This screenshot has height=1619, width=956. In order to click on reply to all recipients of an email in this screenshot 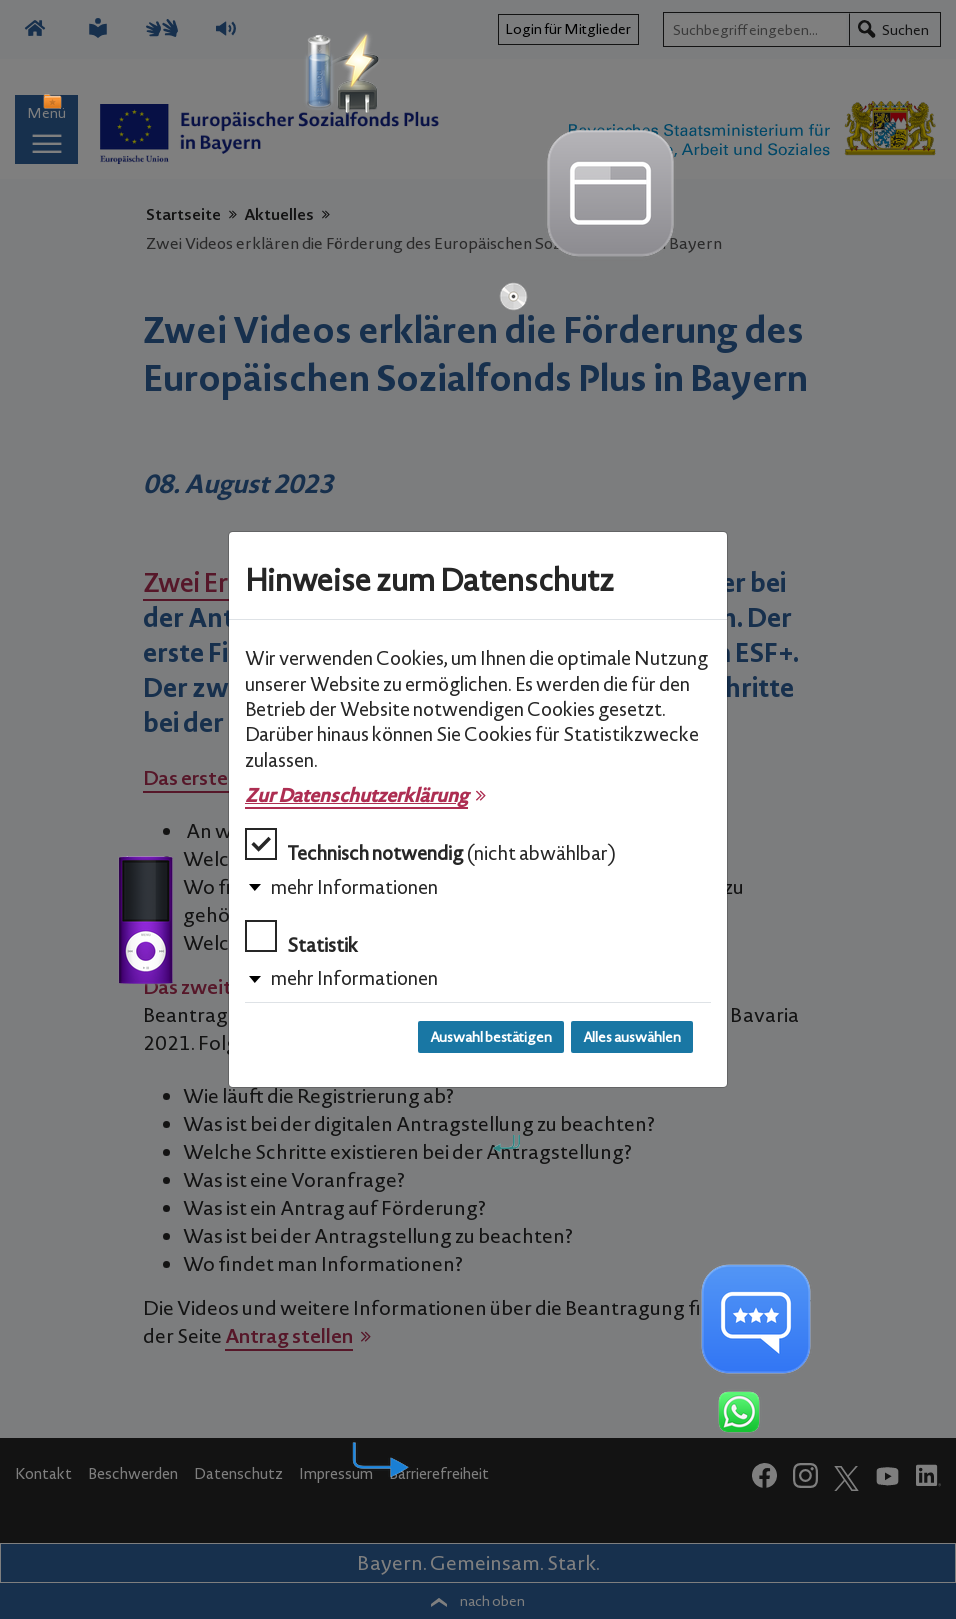, I will do `click(506, 1142)`.